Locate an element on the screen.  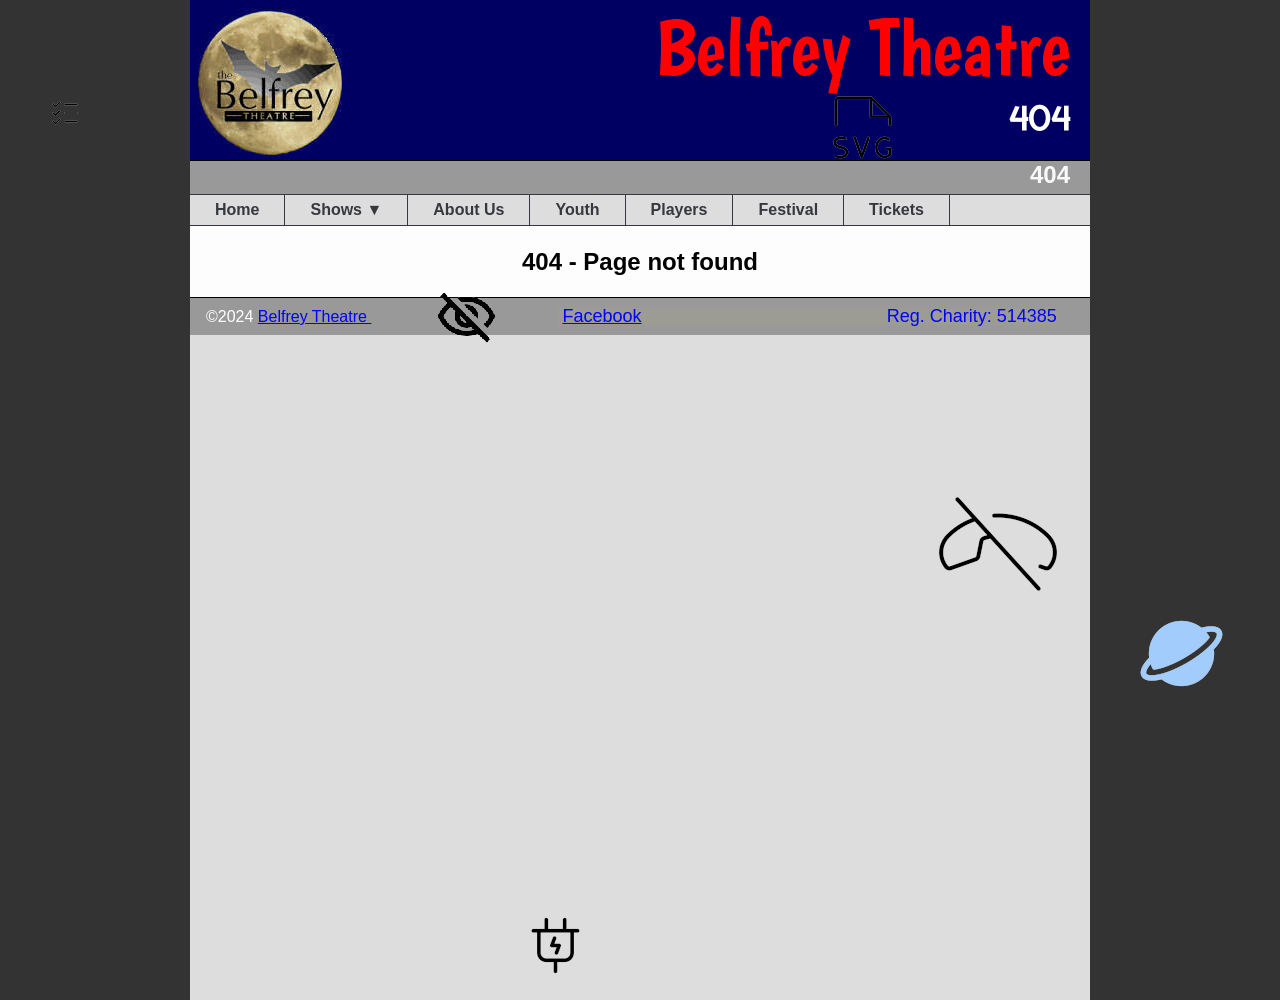
hide password or sensitive content is located at coordinates (466, 317).